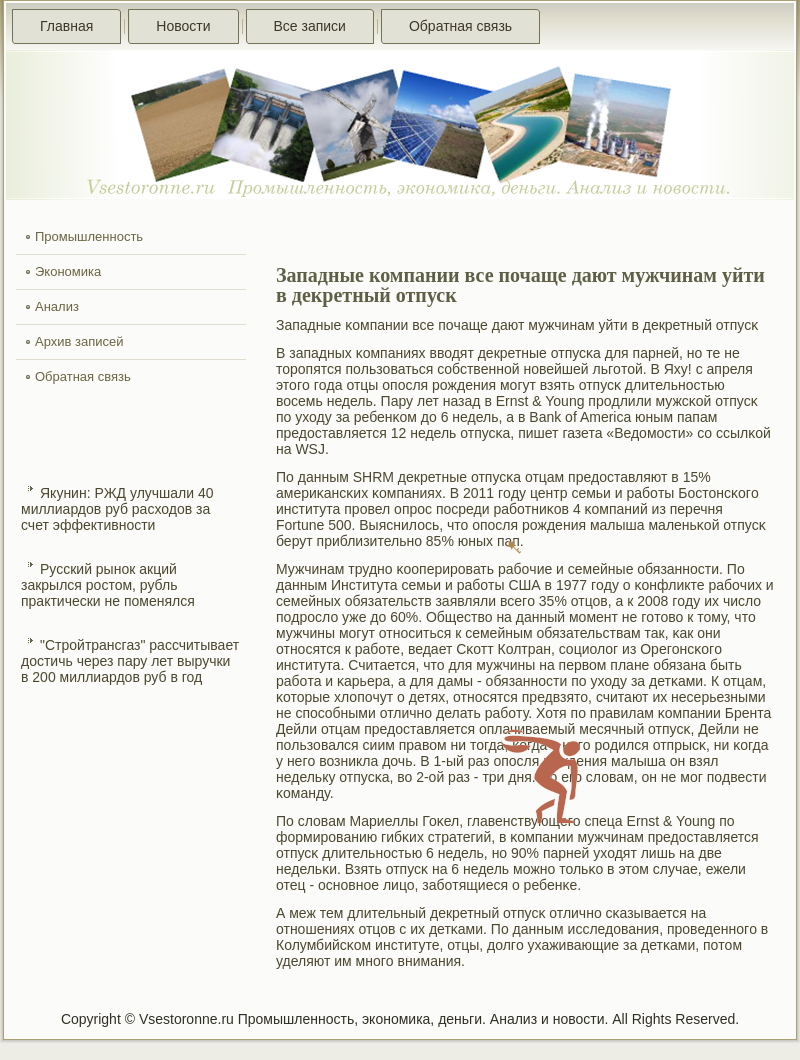 The width and height of the screenshot is (800, 1060). Describe the element at coordinates (514, 547) in the screenshot. I see `unlock premium or starred content` at that location.